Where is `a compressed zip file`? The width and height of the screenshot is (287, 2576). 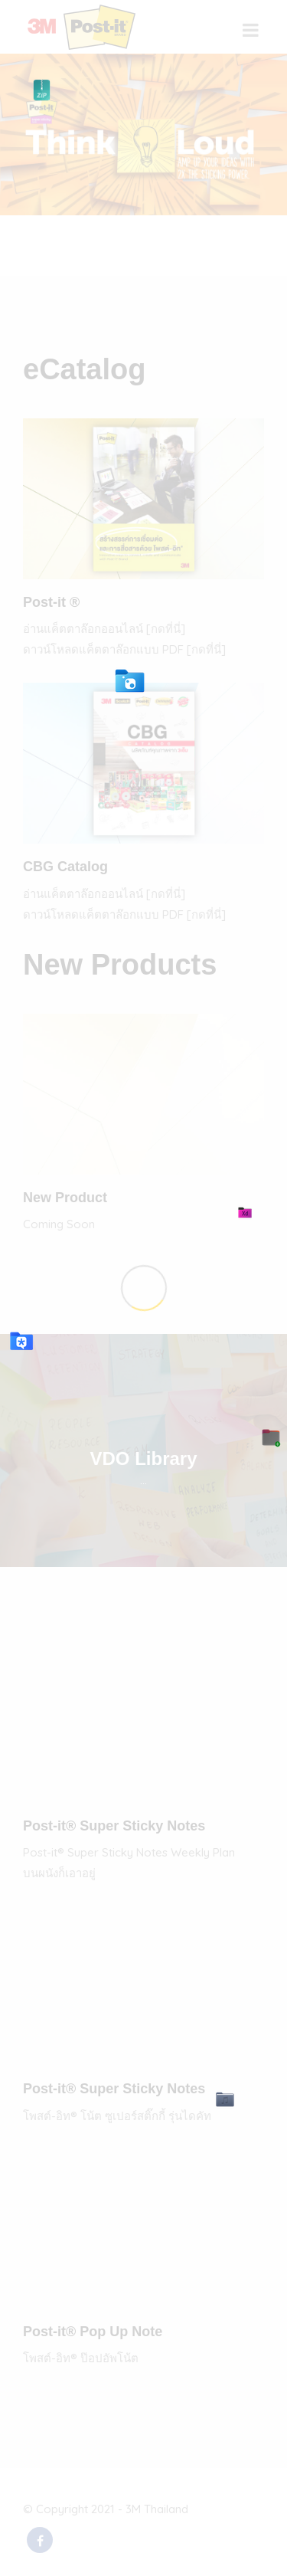
a compressed zip file is located at coordinates (41, 90).